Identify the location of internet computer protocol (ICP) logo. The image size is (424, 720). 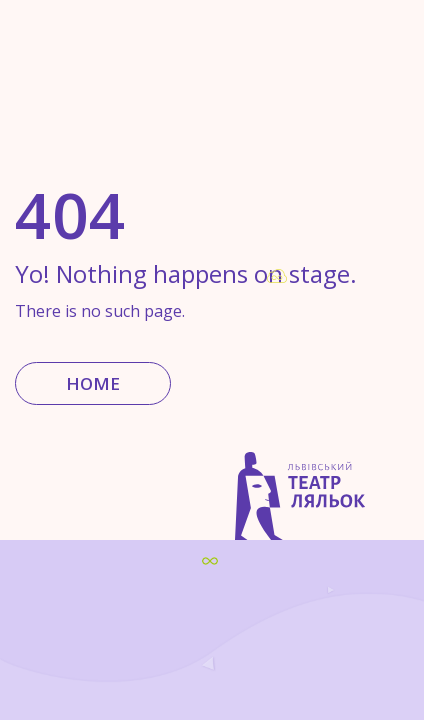
(210, 561).